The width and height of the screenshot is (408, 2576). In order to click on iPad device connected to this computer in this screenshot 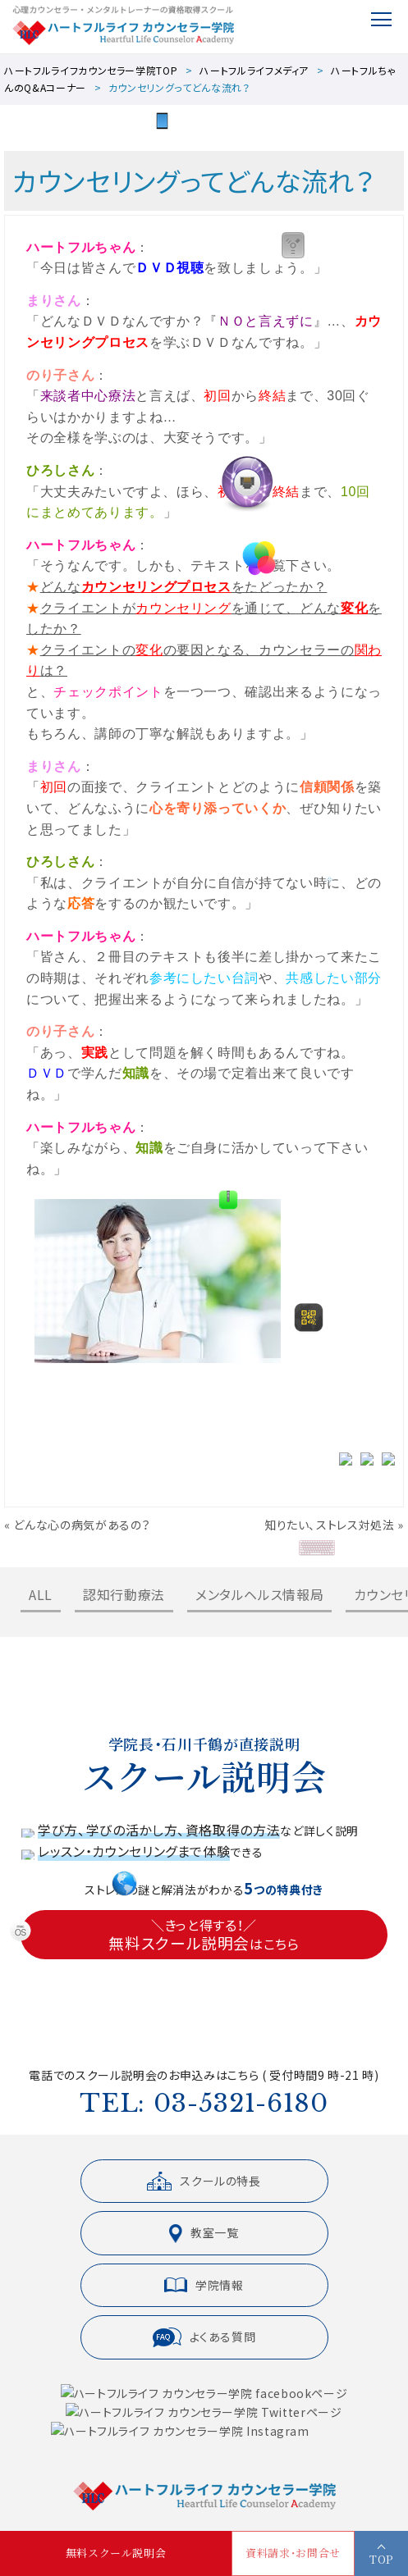, I will do `click(162, 121)`.